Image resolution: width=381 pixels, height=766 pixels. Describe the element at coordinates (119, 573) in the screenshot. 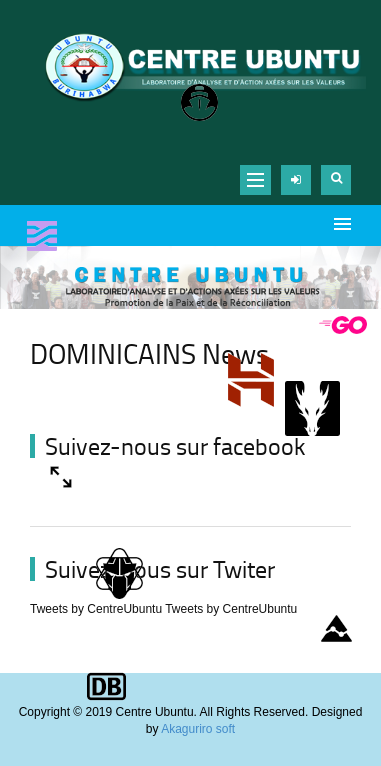

I see `visit primereact component library website` at that location.